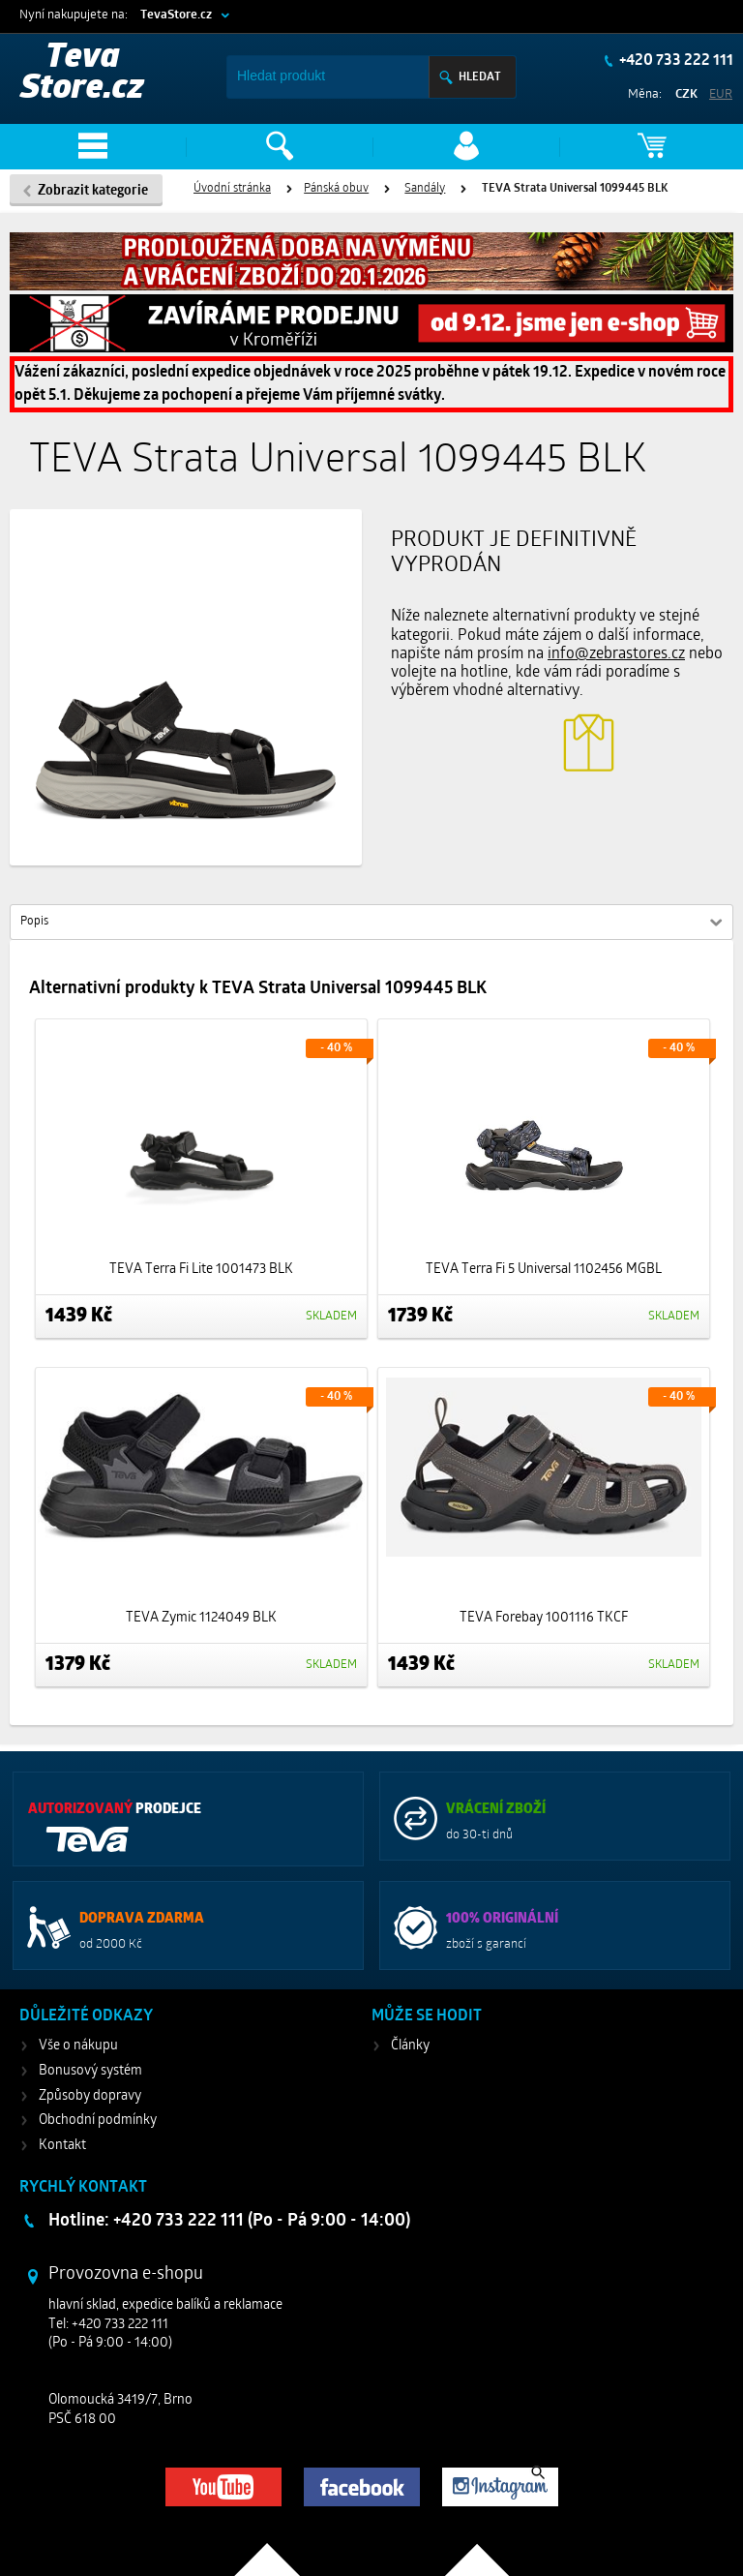  What do you see at coordinates (588, 743) in the screenshot?
I see `view clothing or apparel items` at bounding box center [588, 743].